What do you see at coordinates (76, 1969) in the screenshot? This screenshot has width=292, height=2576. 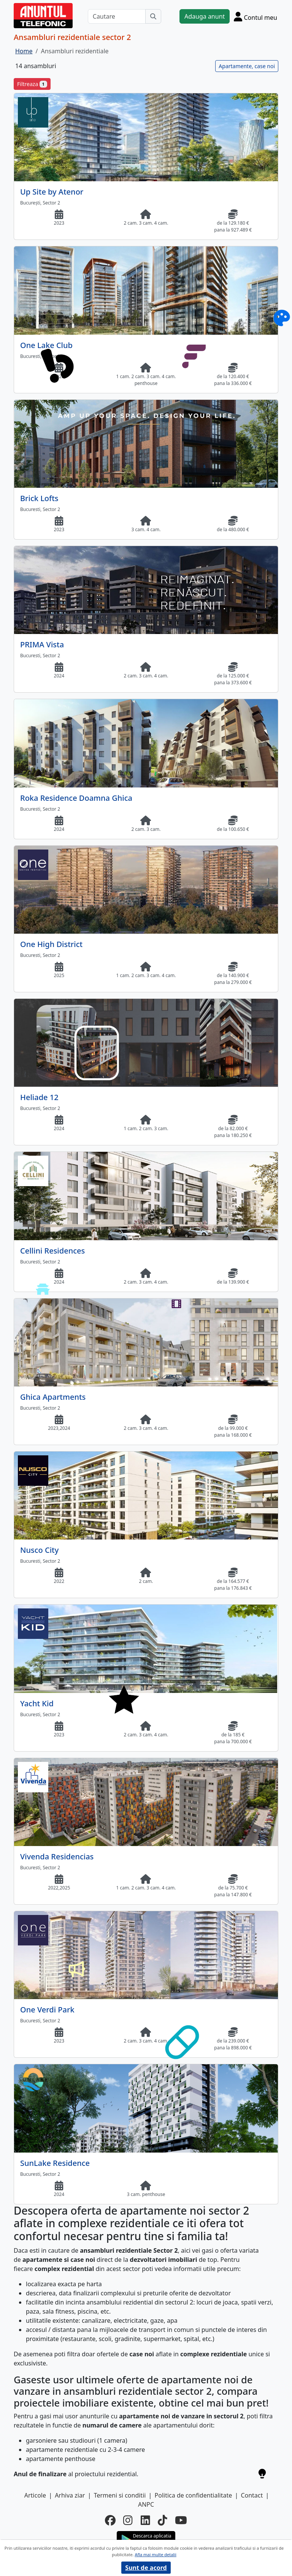 I see `make an announcement or broadcast` at bounding box center [76, 1969].